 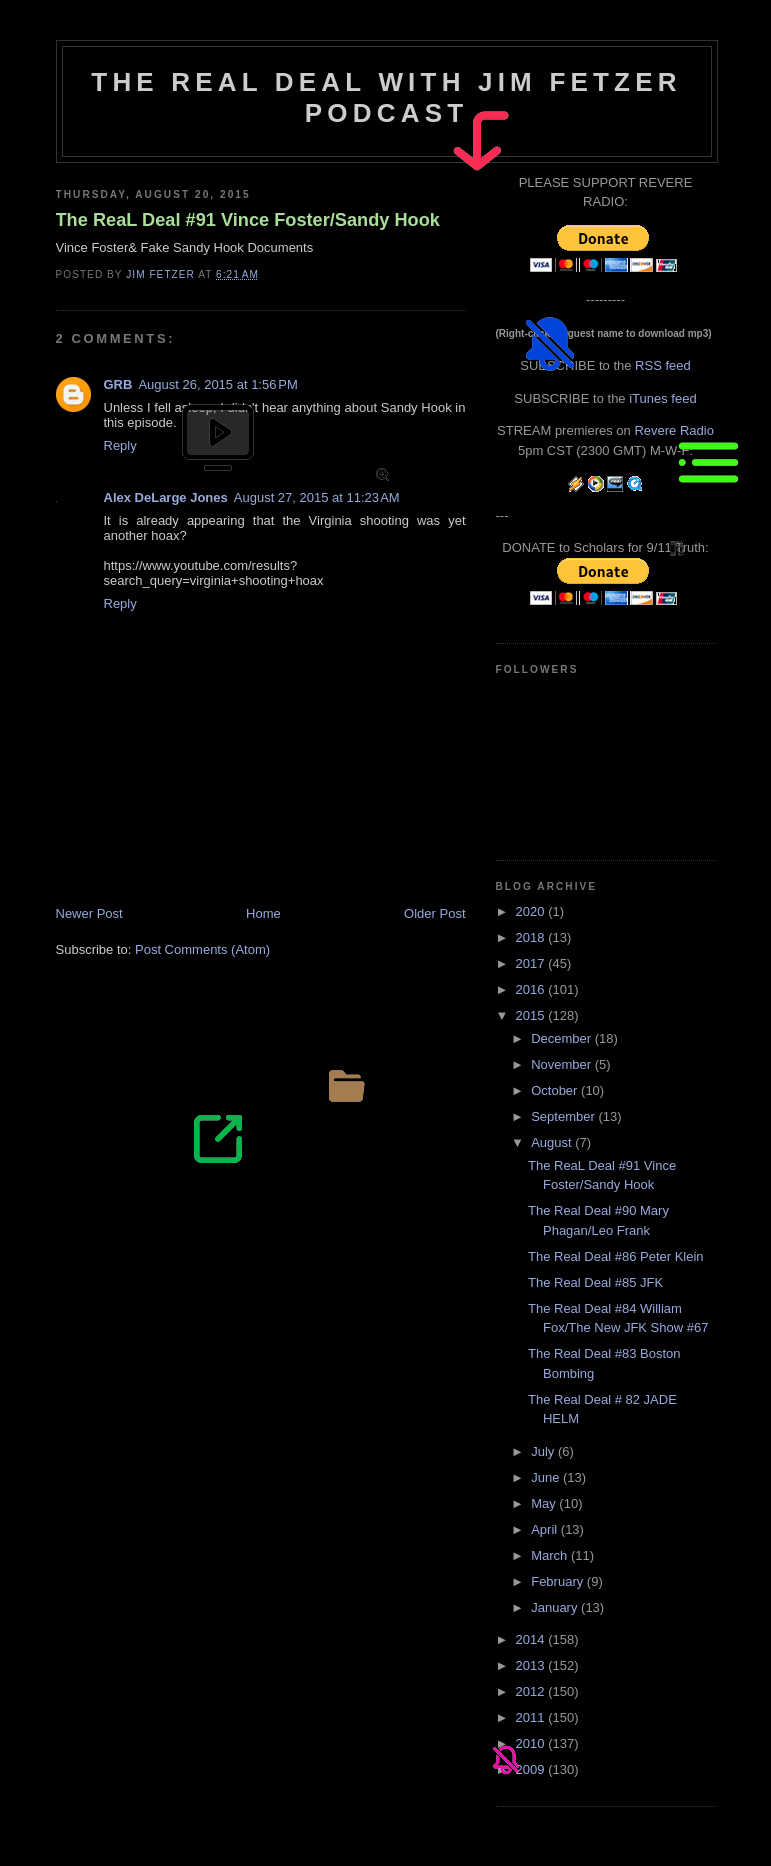 What do you see at coordinates (218, 1139) in the screenshot?
I see `open link in a new tab or window` at bounding box center [218, 1139].